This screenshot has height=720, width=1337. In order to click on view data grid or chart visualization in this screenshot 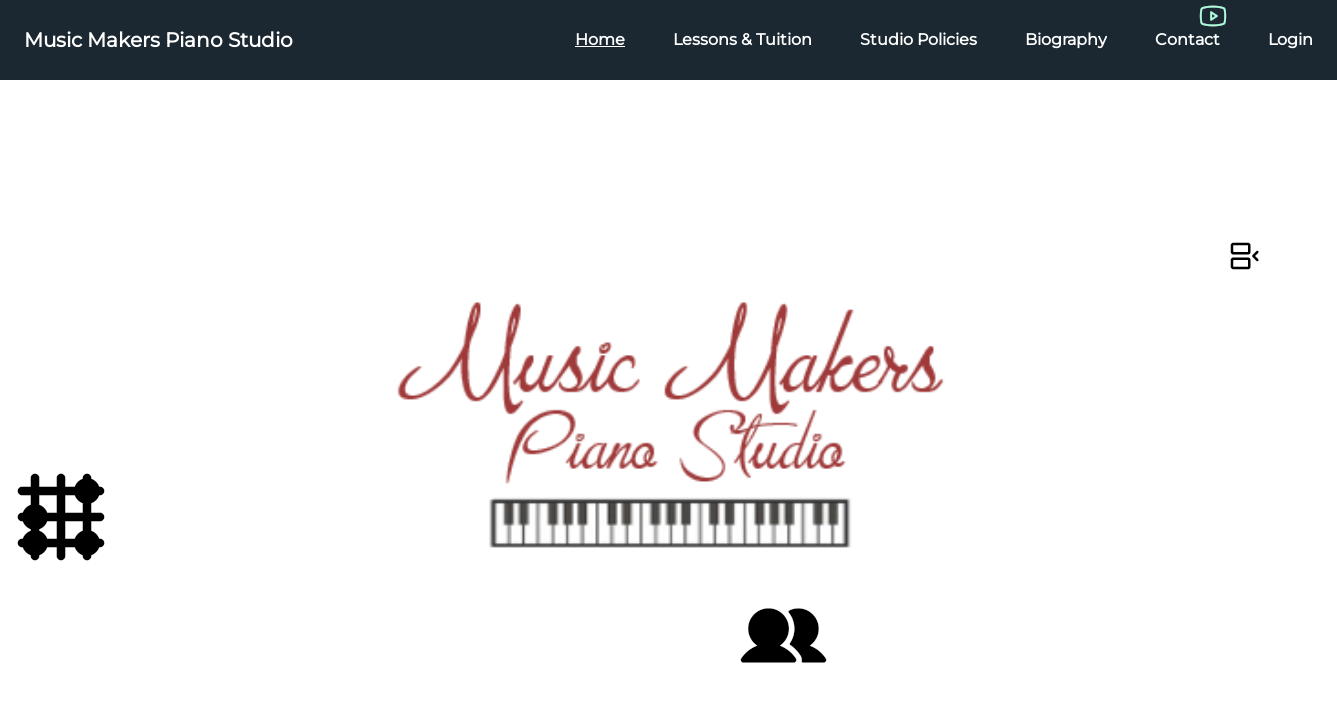, I will do `click(61, 517)`.